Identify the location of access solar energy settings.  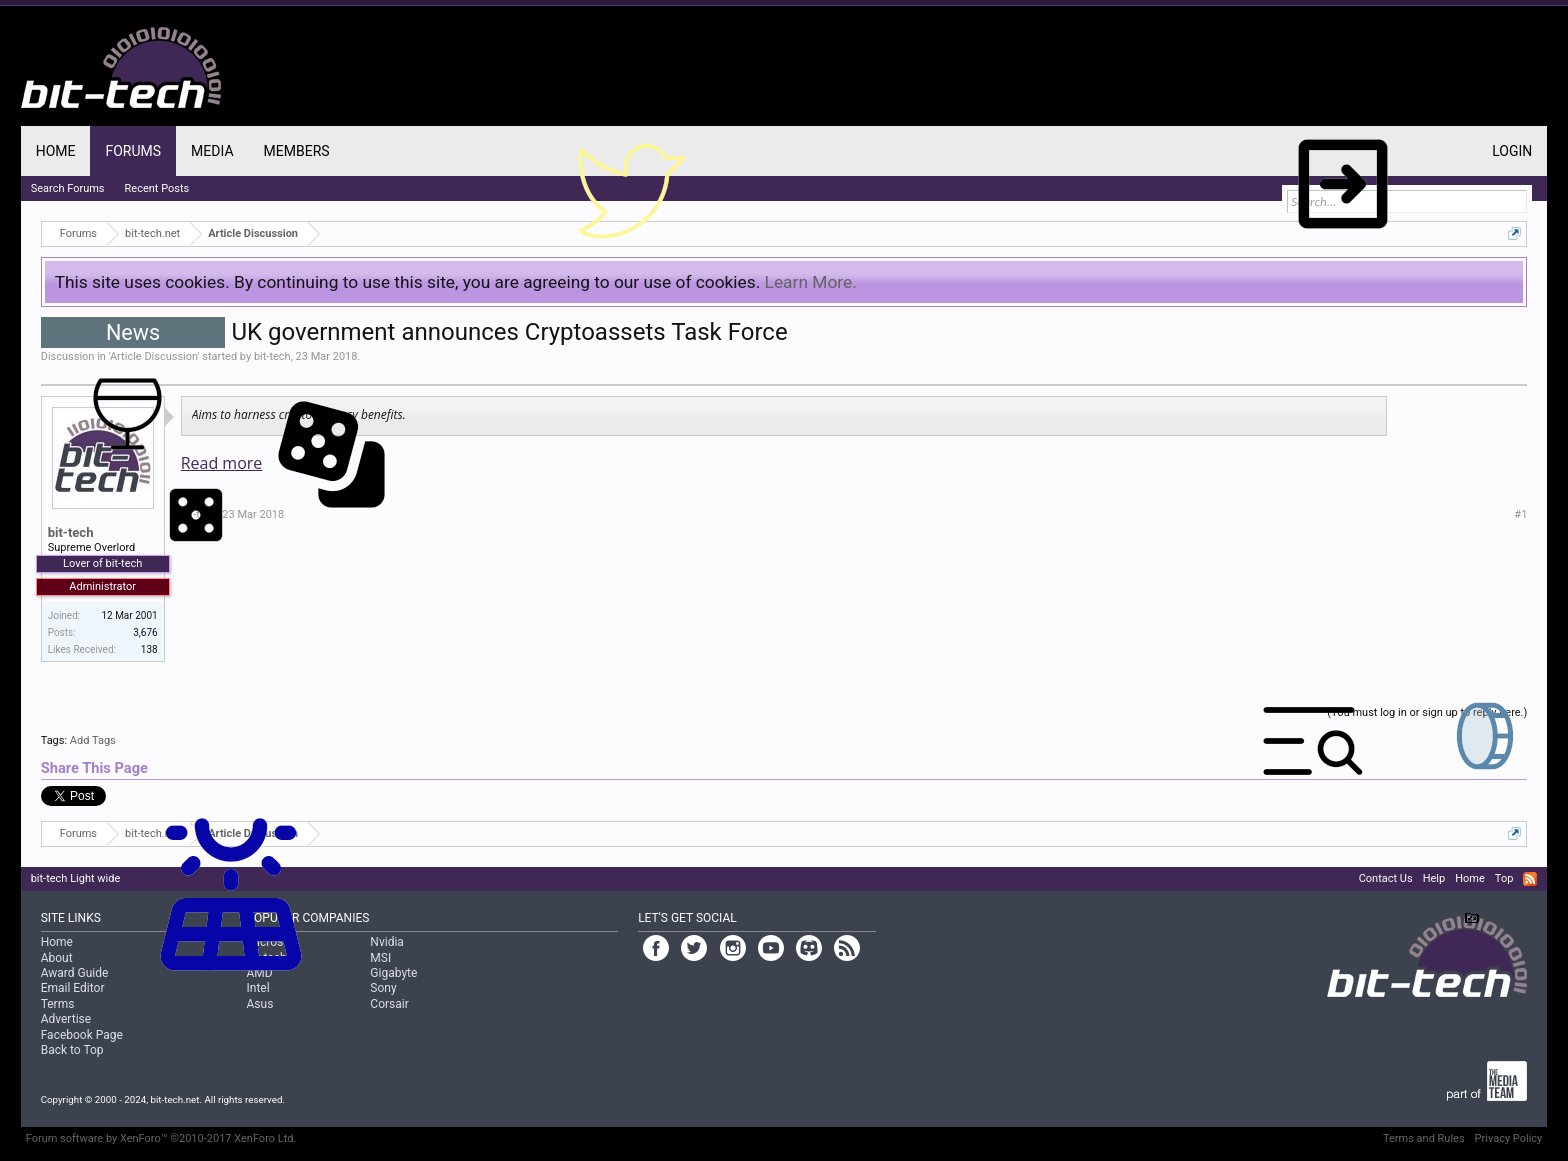
(231, 898).